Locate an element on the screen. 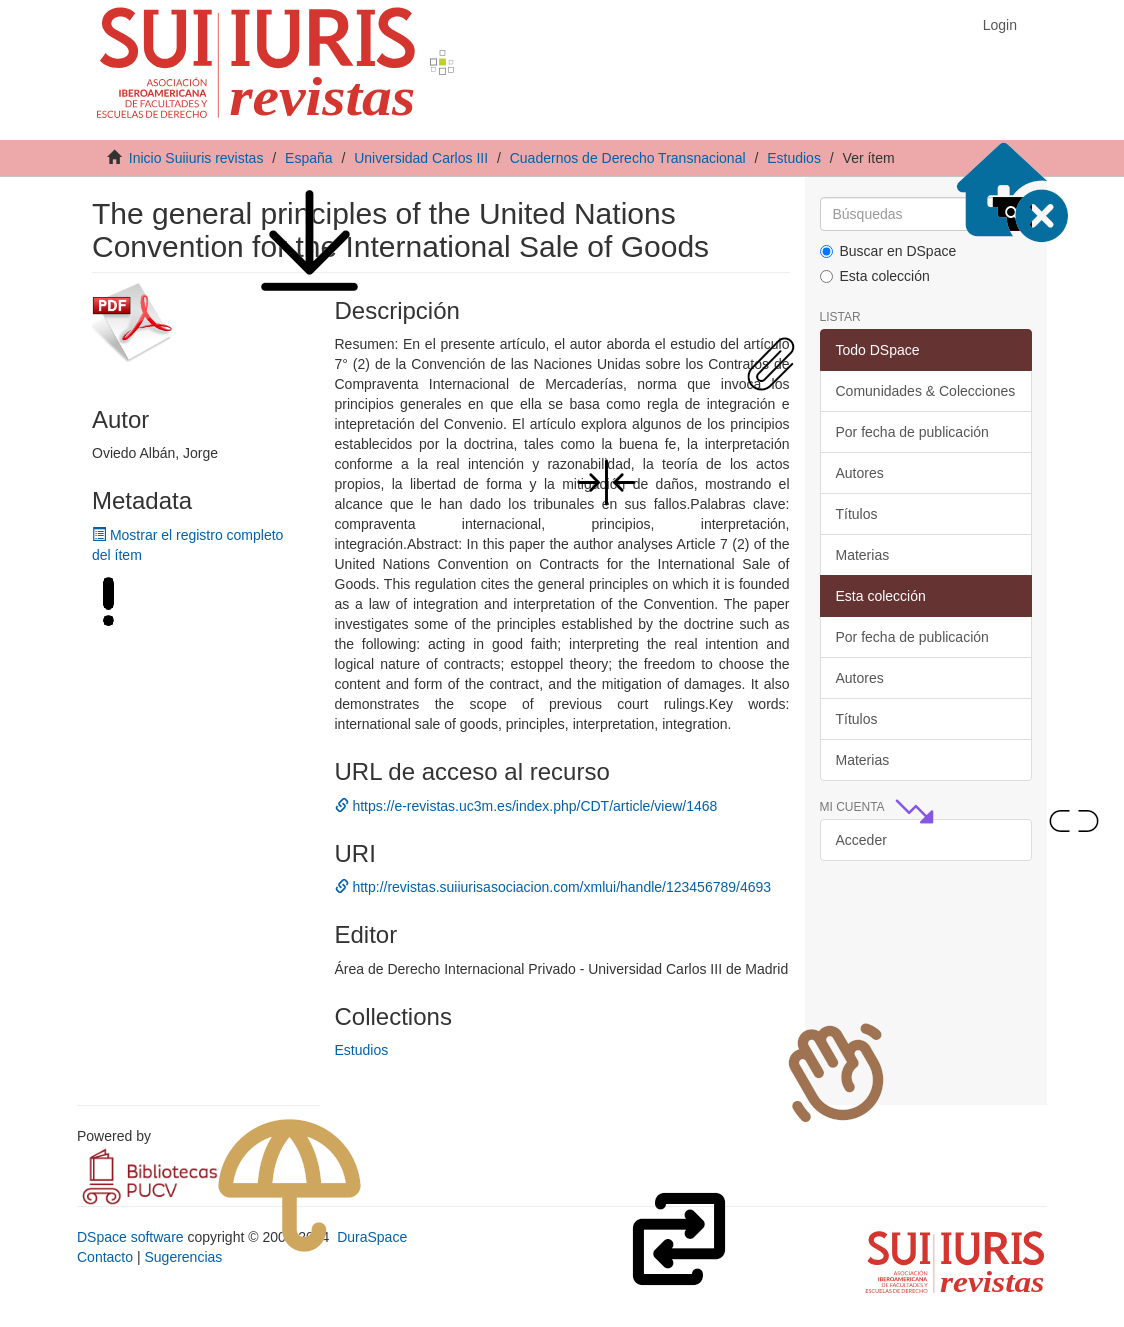  indicates high priority notification or alert is located at coordinates (108, 601).